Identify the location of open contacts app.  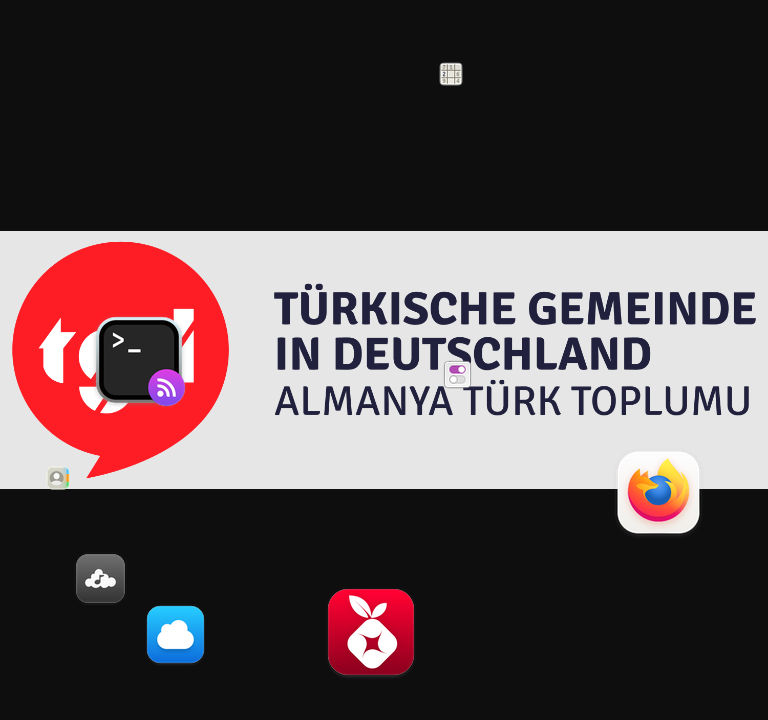
(58, 478).